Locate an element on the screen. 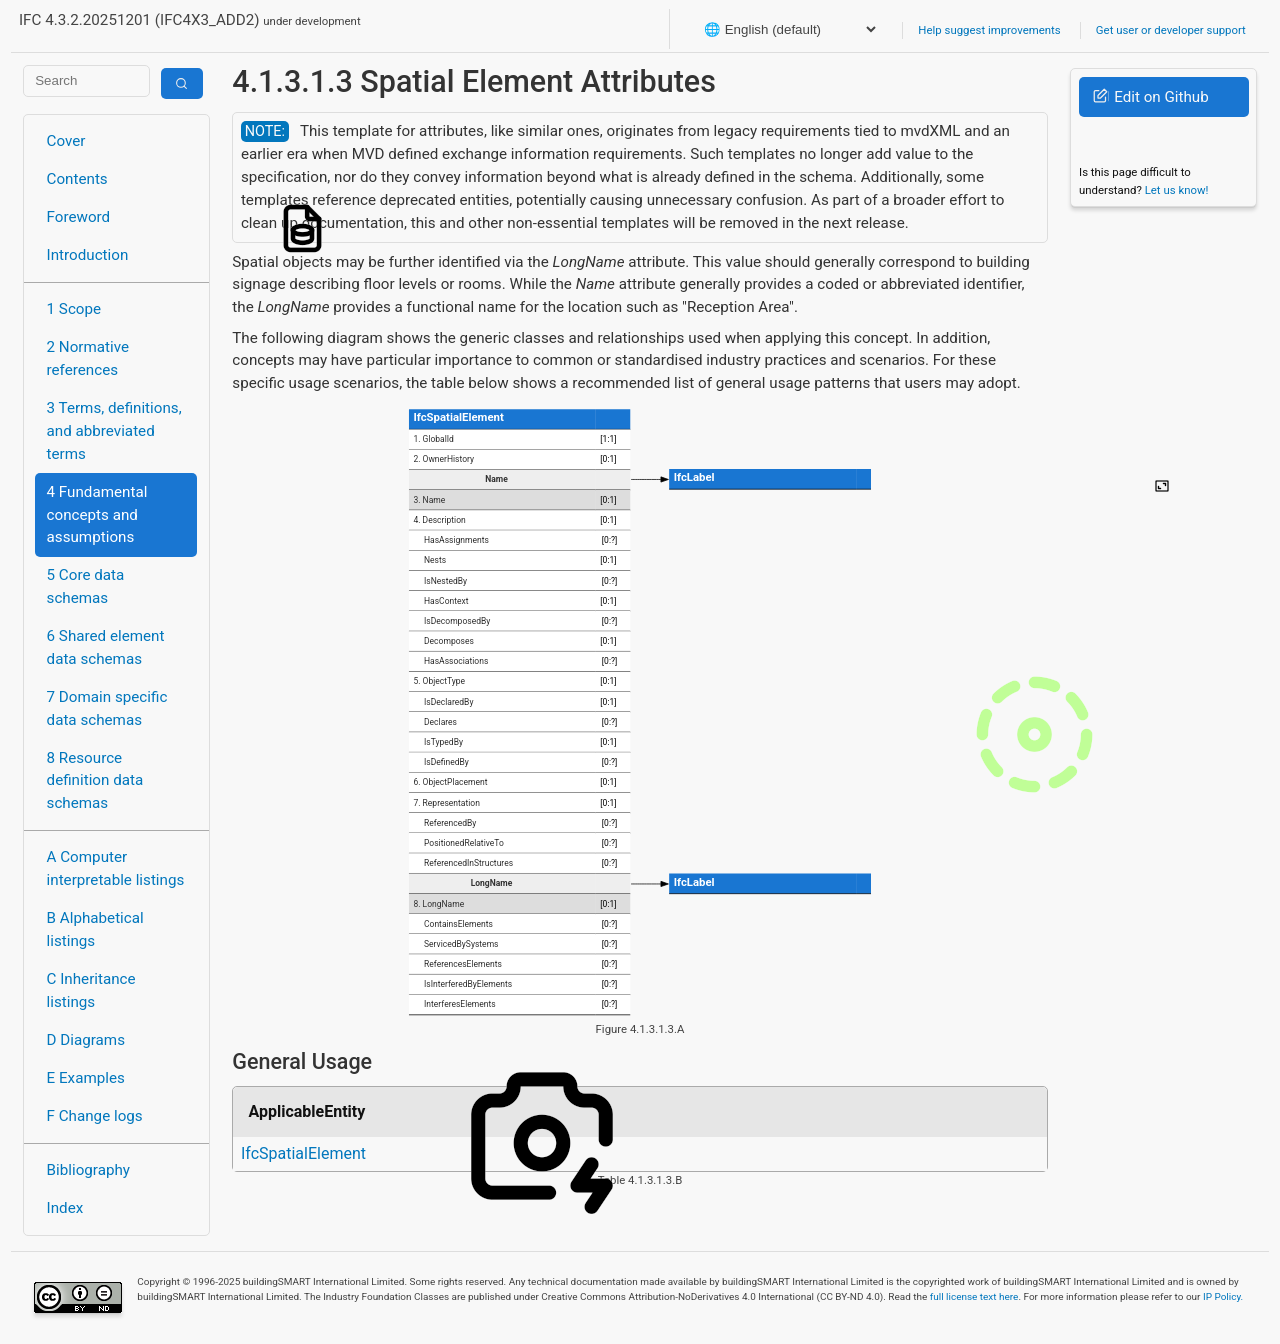 The height and width of the screenshot is (1344, 1280). apply tilt-shift blur effect to photo is located at coordinates (1034, 734).